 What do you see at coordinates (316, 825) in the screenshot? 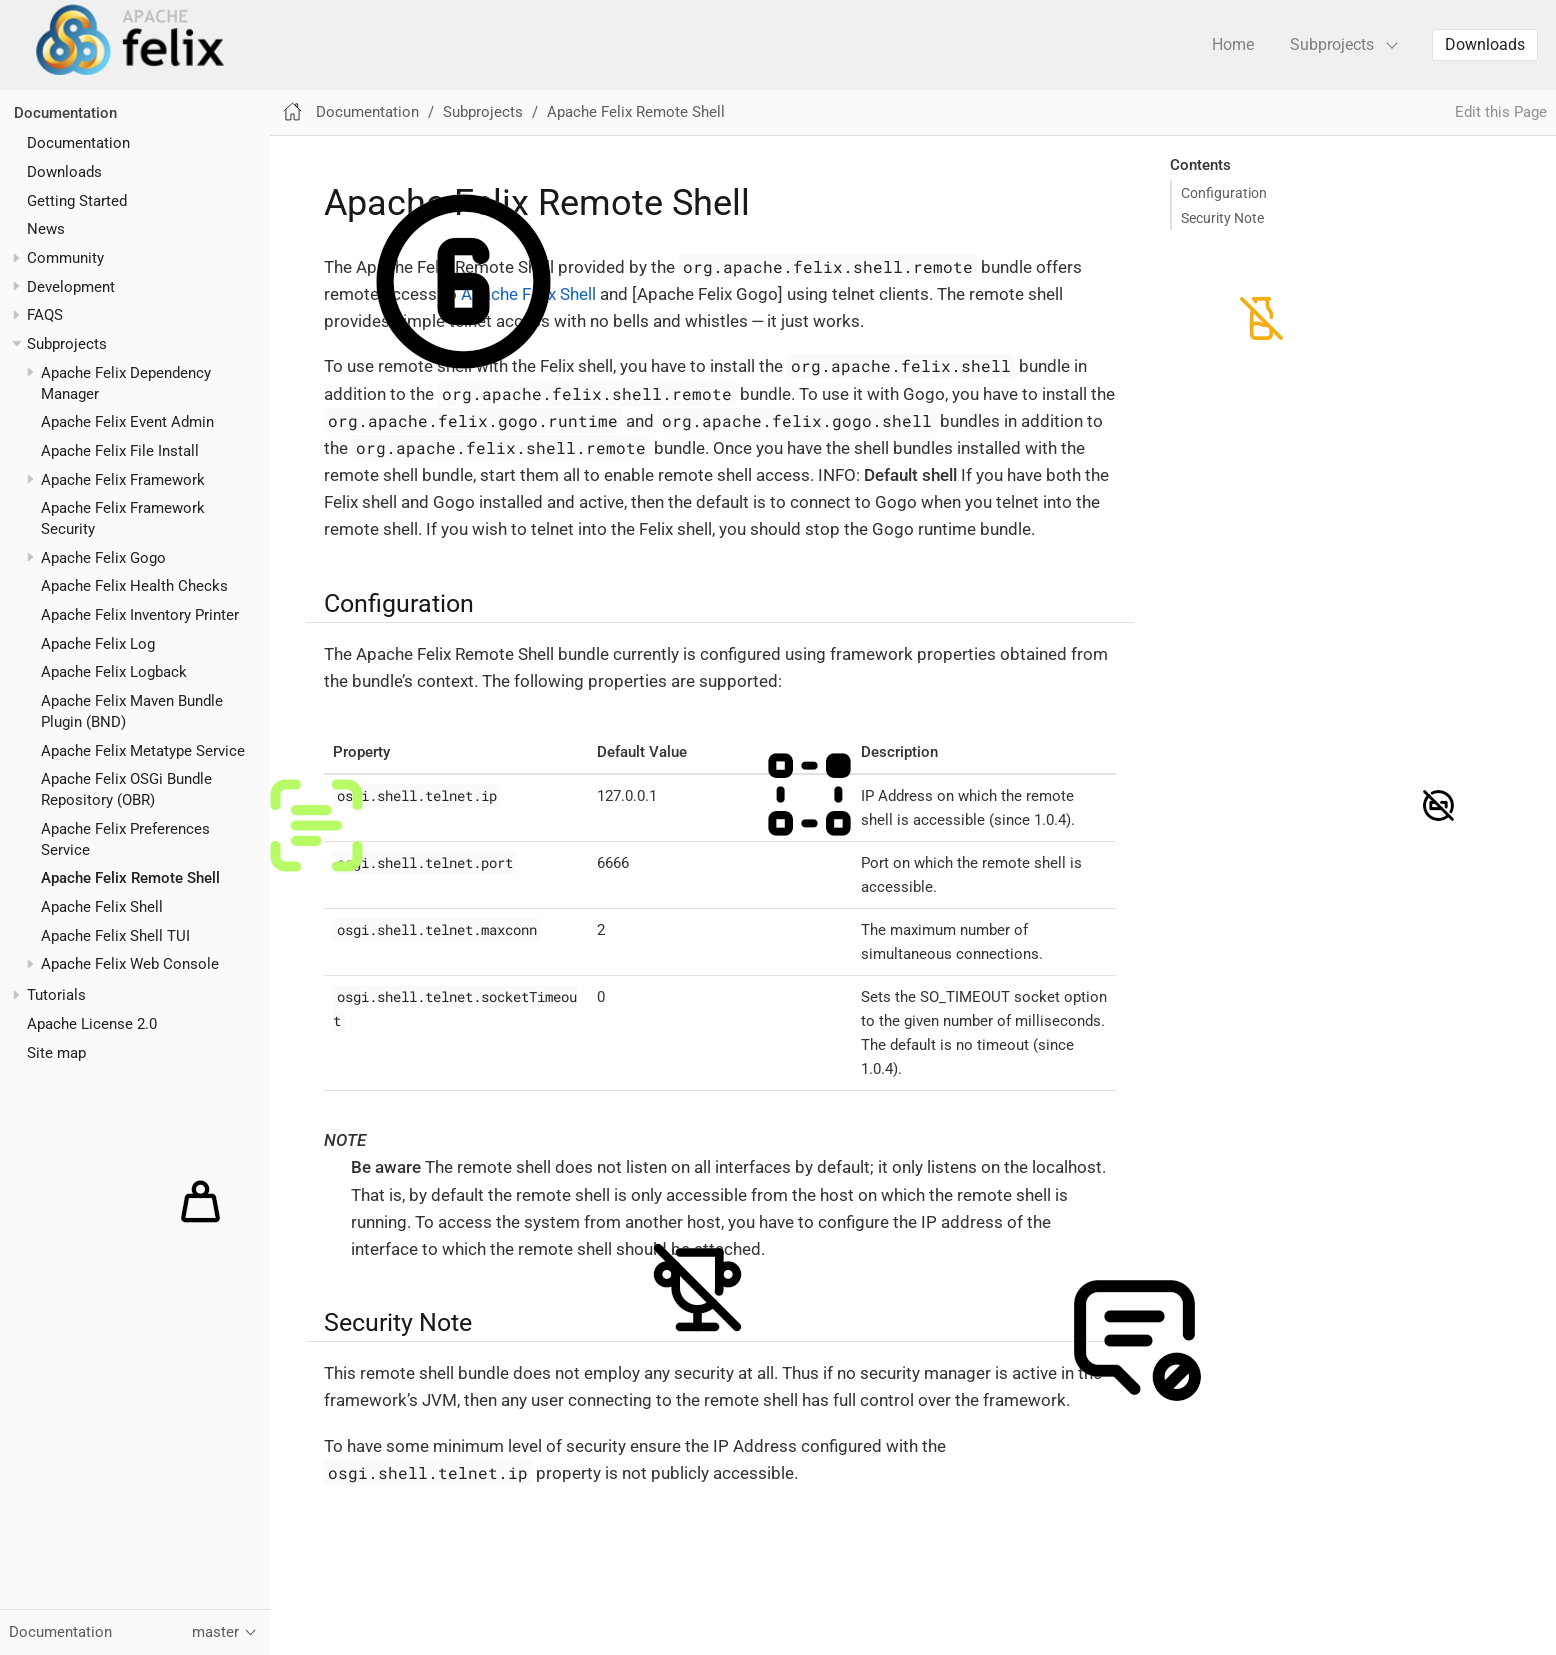
I see `scan document to extract text` at bounding box center [316, 825].